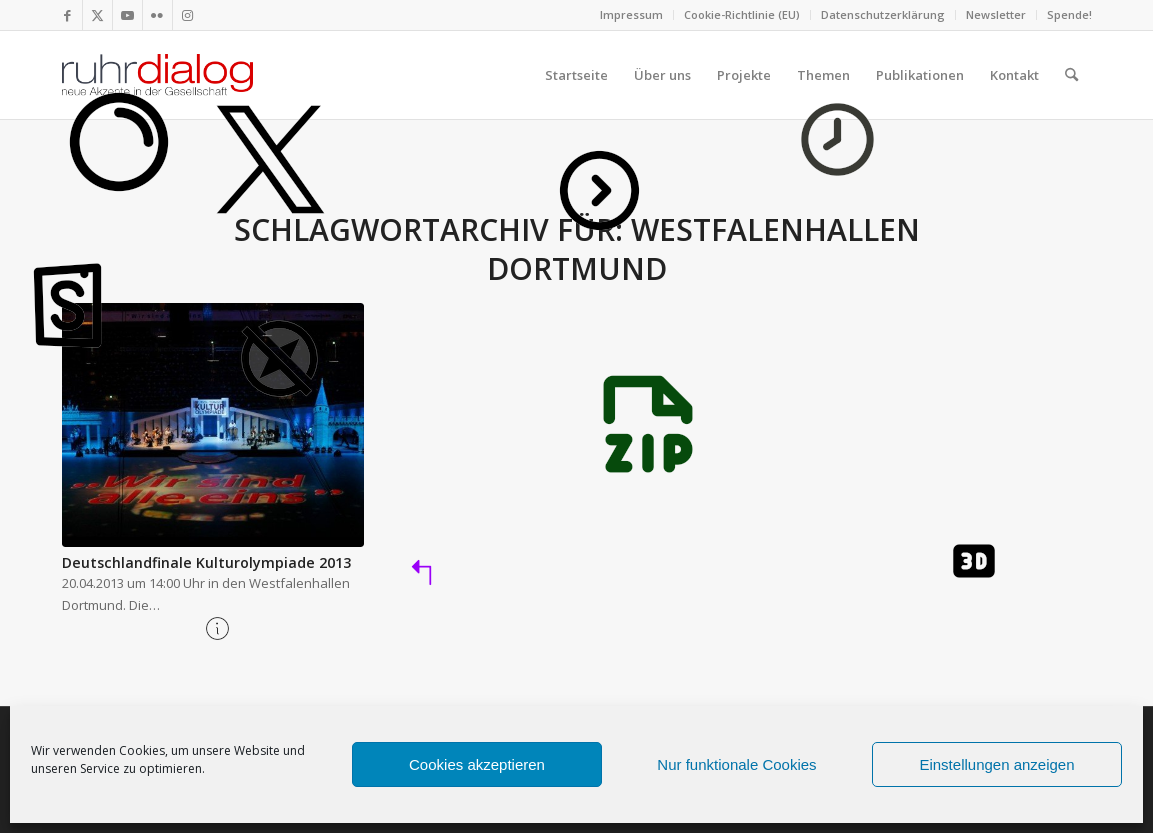 This screenshot has width=1153, height=833. What do you see at coordinates (270, 159) in the screenshot?
I see `share to X (formerly Twitter)` at bounding box center [270, 159].